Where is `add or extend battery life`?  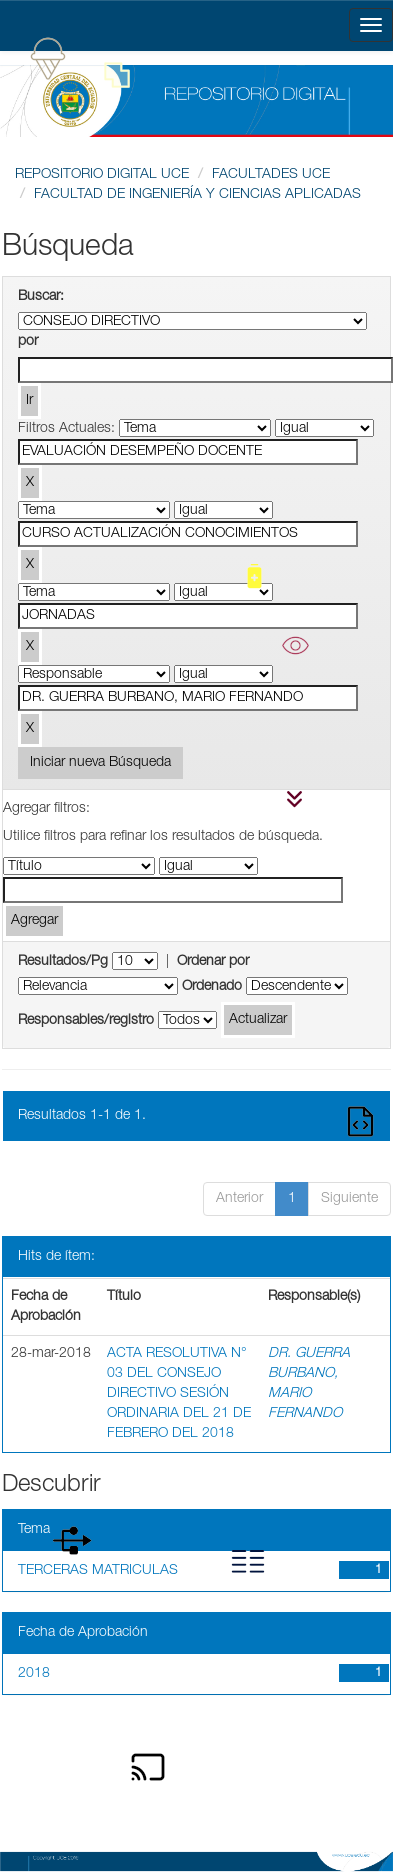 add or extend battery life is located at coordinates (254, 576).